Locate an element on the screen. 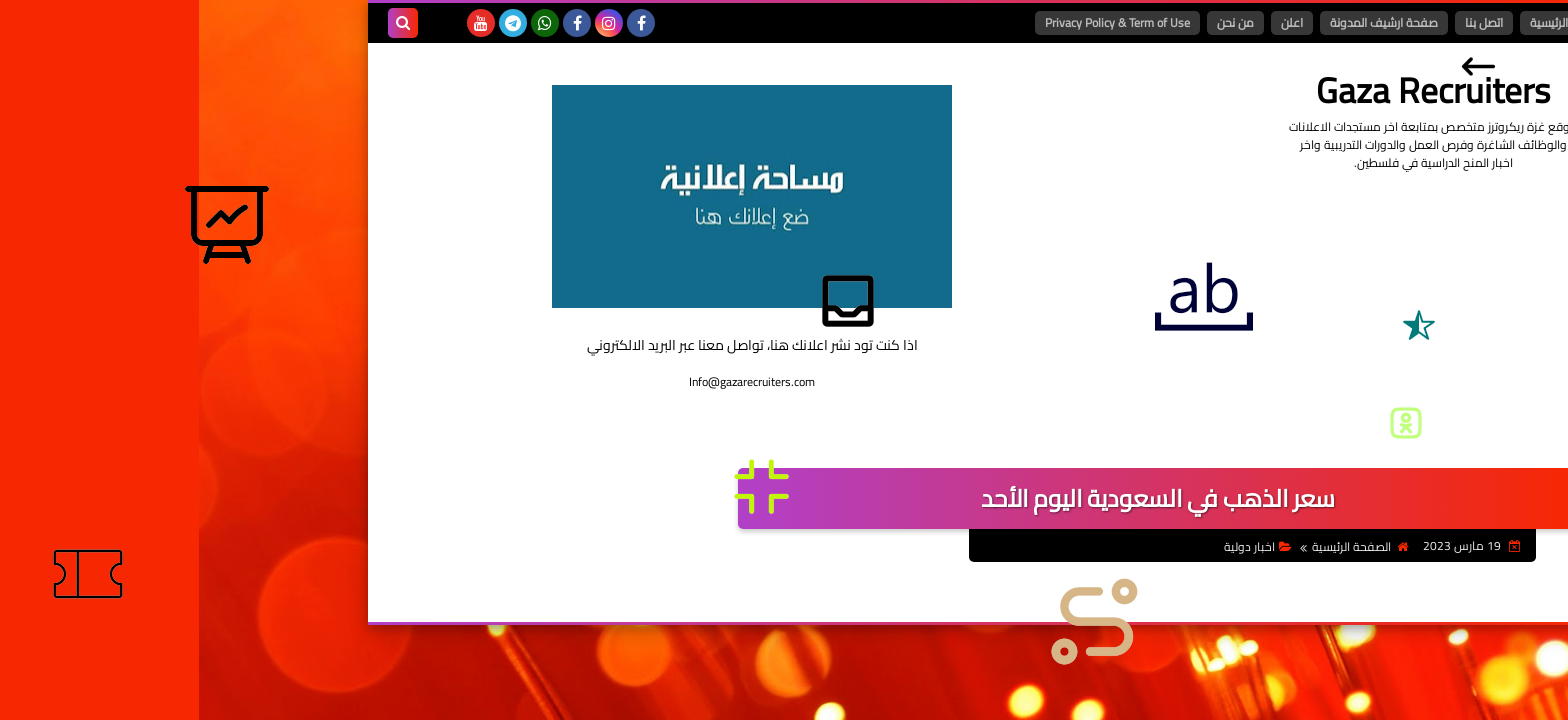  open ok.ru social network is located at coordinates (1406, 423).